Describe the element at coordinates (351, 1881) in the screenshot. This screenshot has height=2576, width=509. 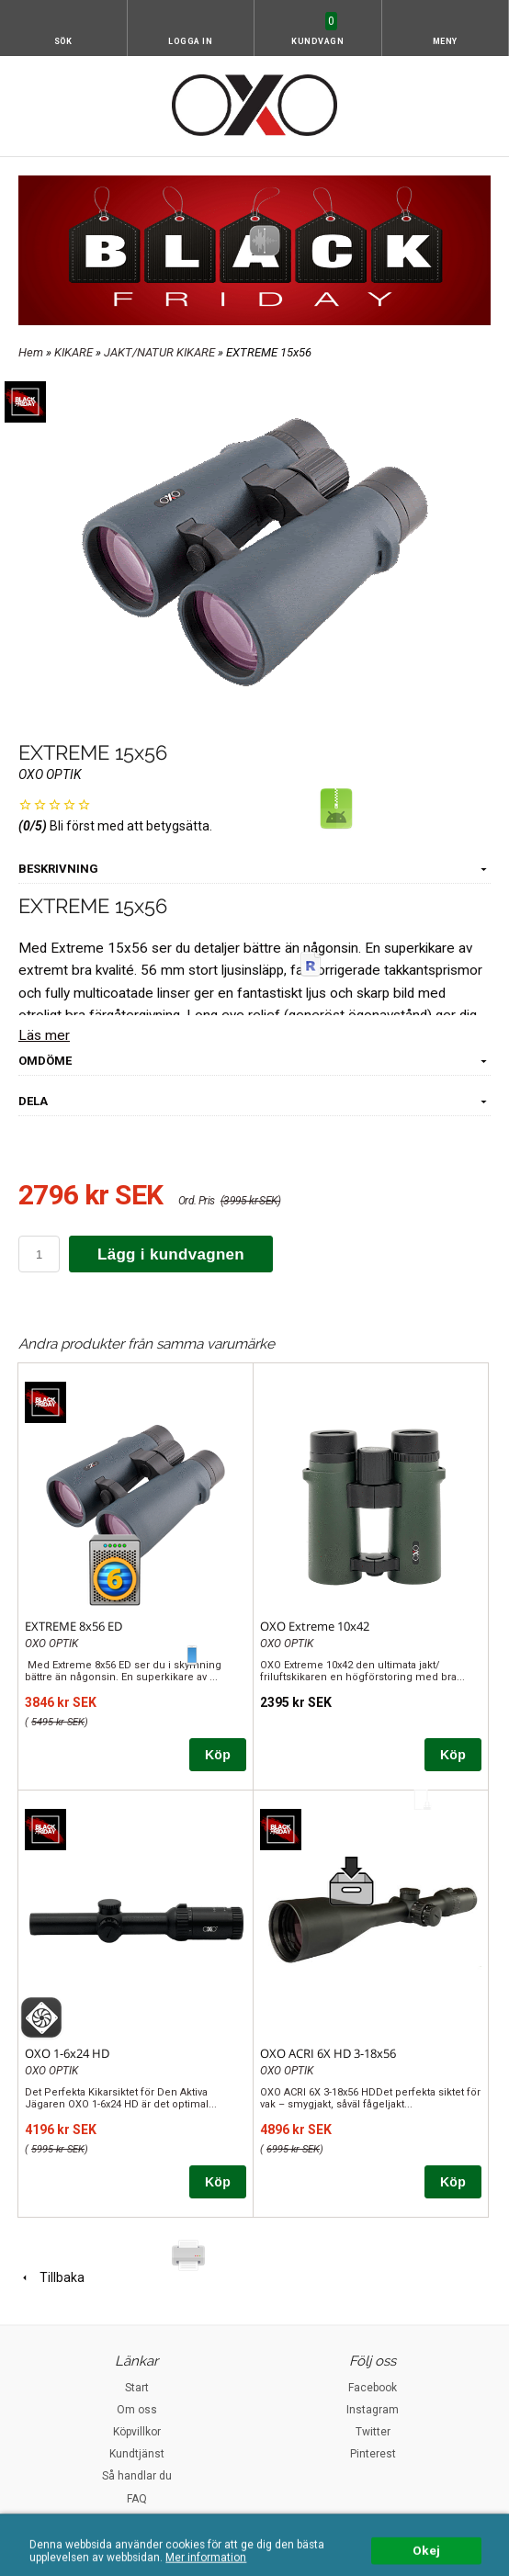
I see `access your dropbox folder in the sidebar` at that location.